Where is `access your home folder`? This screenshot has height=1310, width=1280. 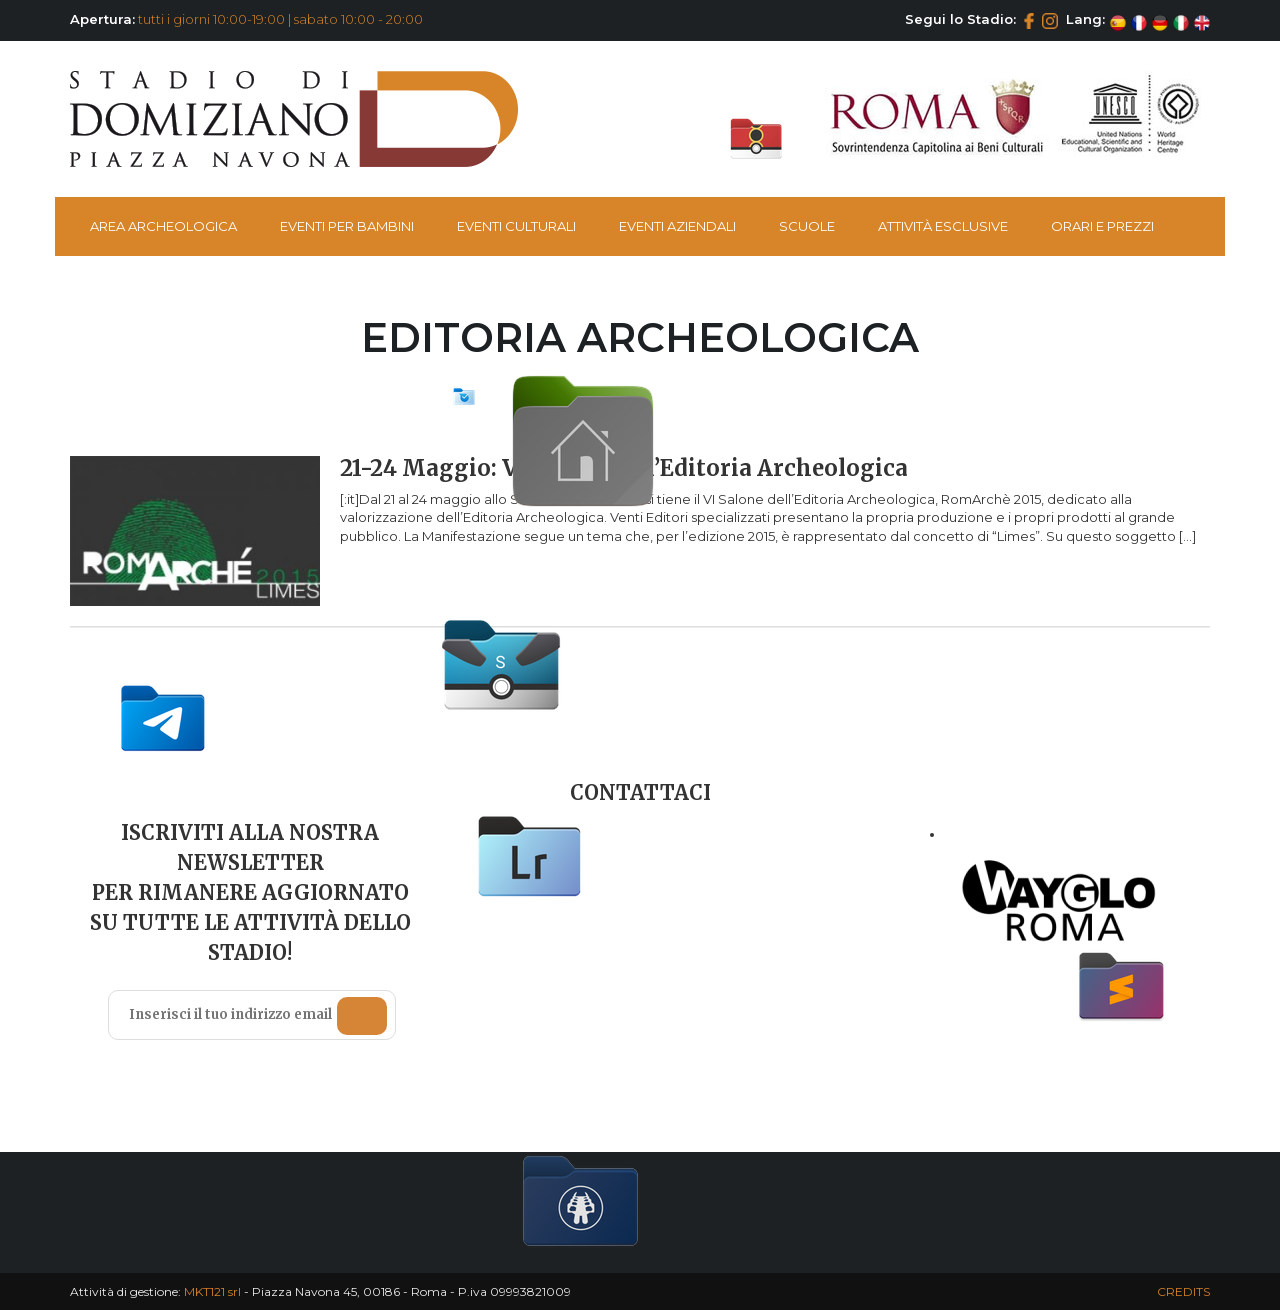
access your home folder is located at coordinates (583, 441).